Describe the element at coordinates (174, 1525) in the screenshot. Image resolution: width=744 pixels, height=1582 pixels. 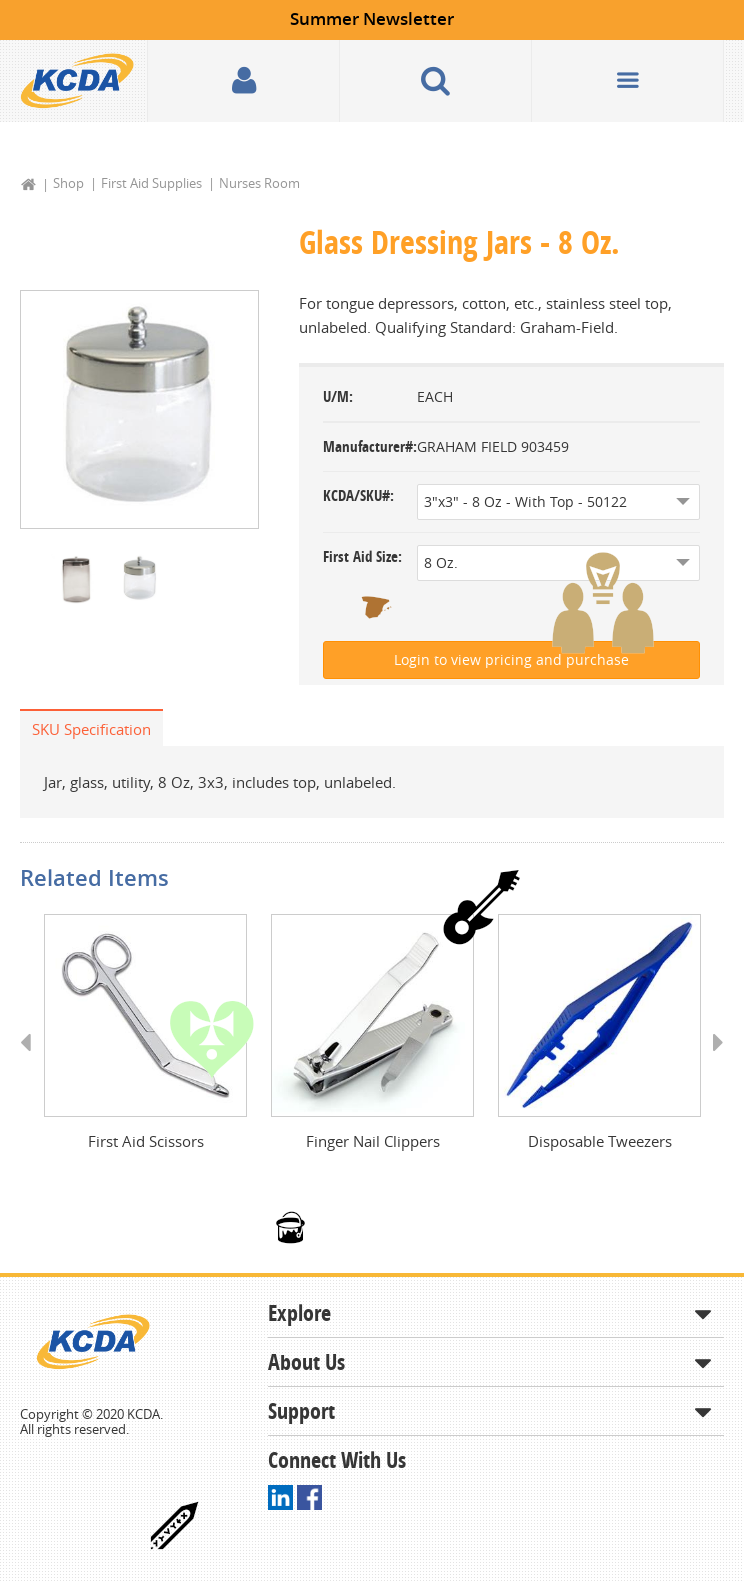
I see `equip a magical or enchanted weapon` at that location.